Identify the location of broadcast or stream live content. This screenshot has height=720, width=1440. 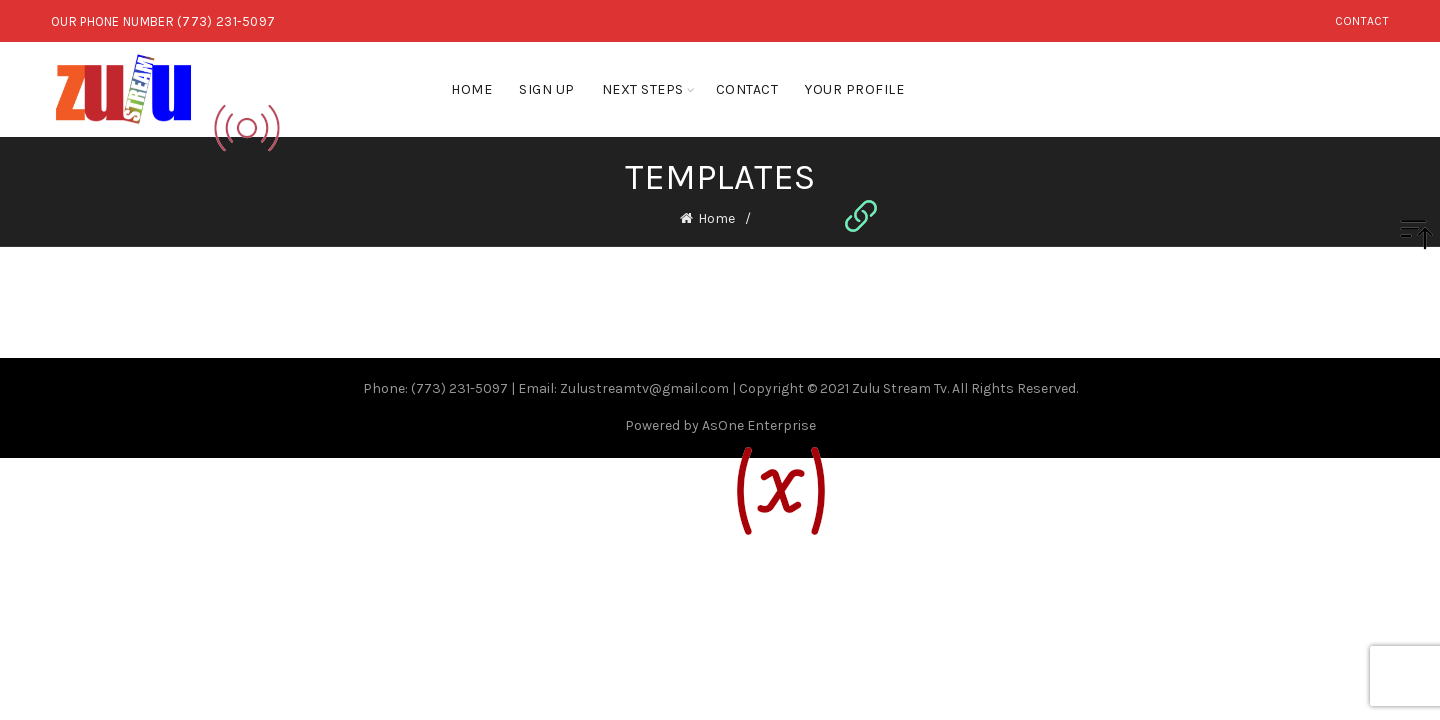
(247, 128).